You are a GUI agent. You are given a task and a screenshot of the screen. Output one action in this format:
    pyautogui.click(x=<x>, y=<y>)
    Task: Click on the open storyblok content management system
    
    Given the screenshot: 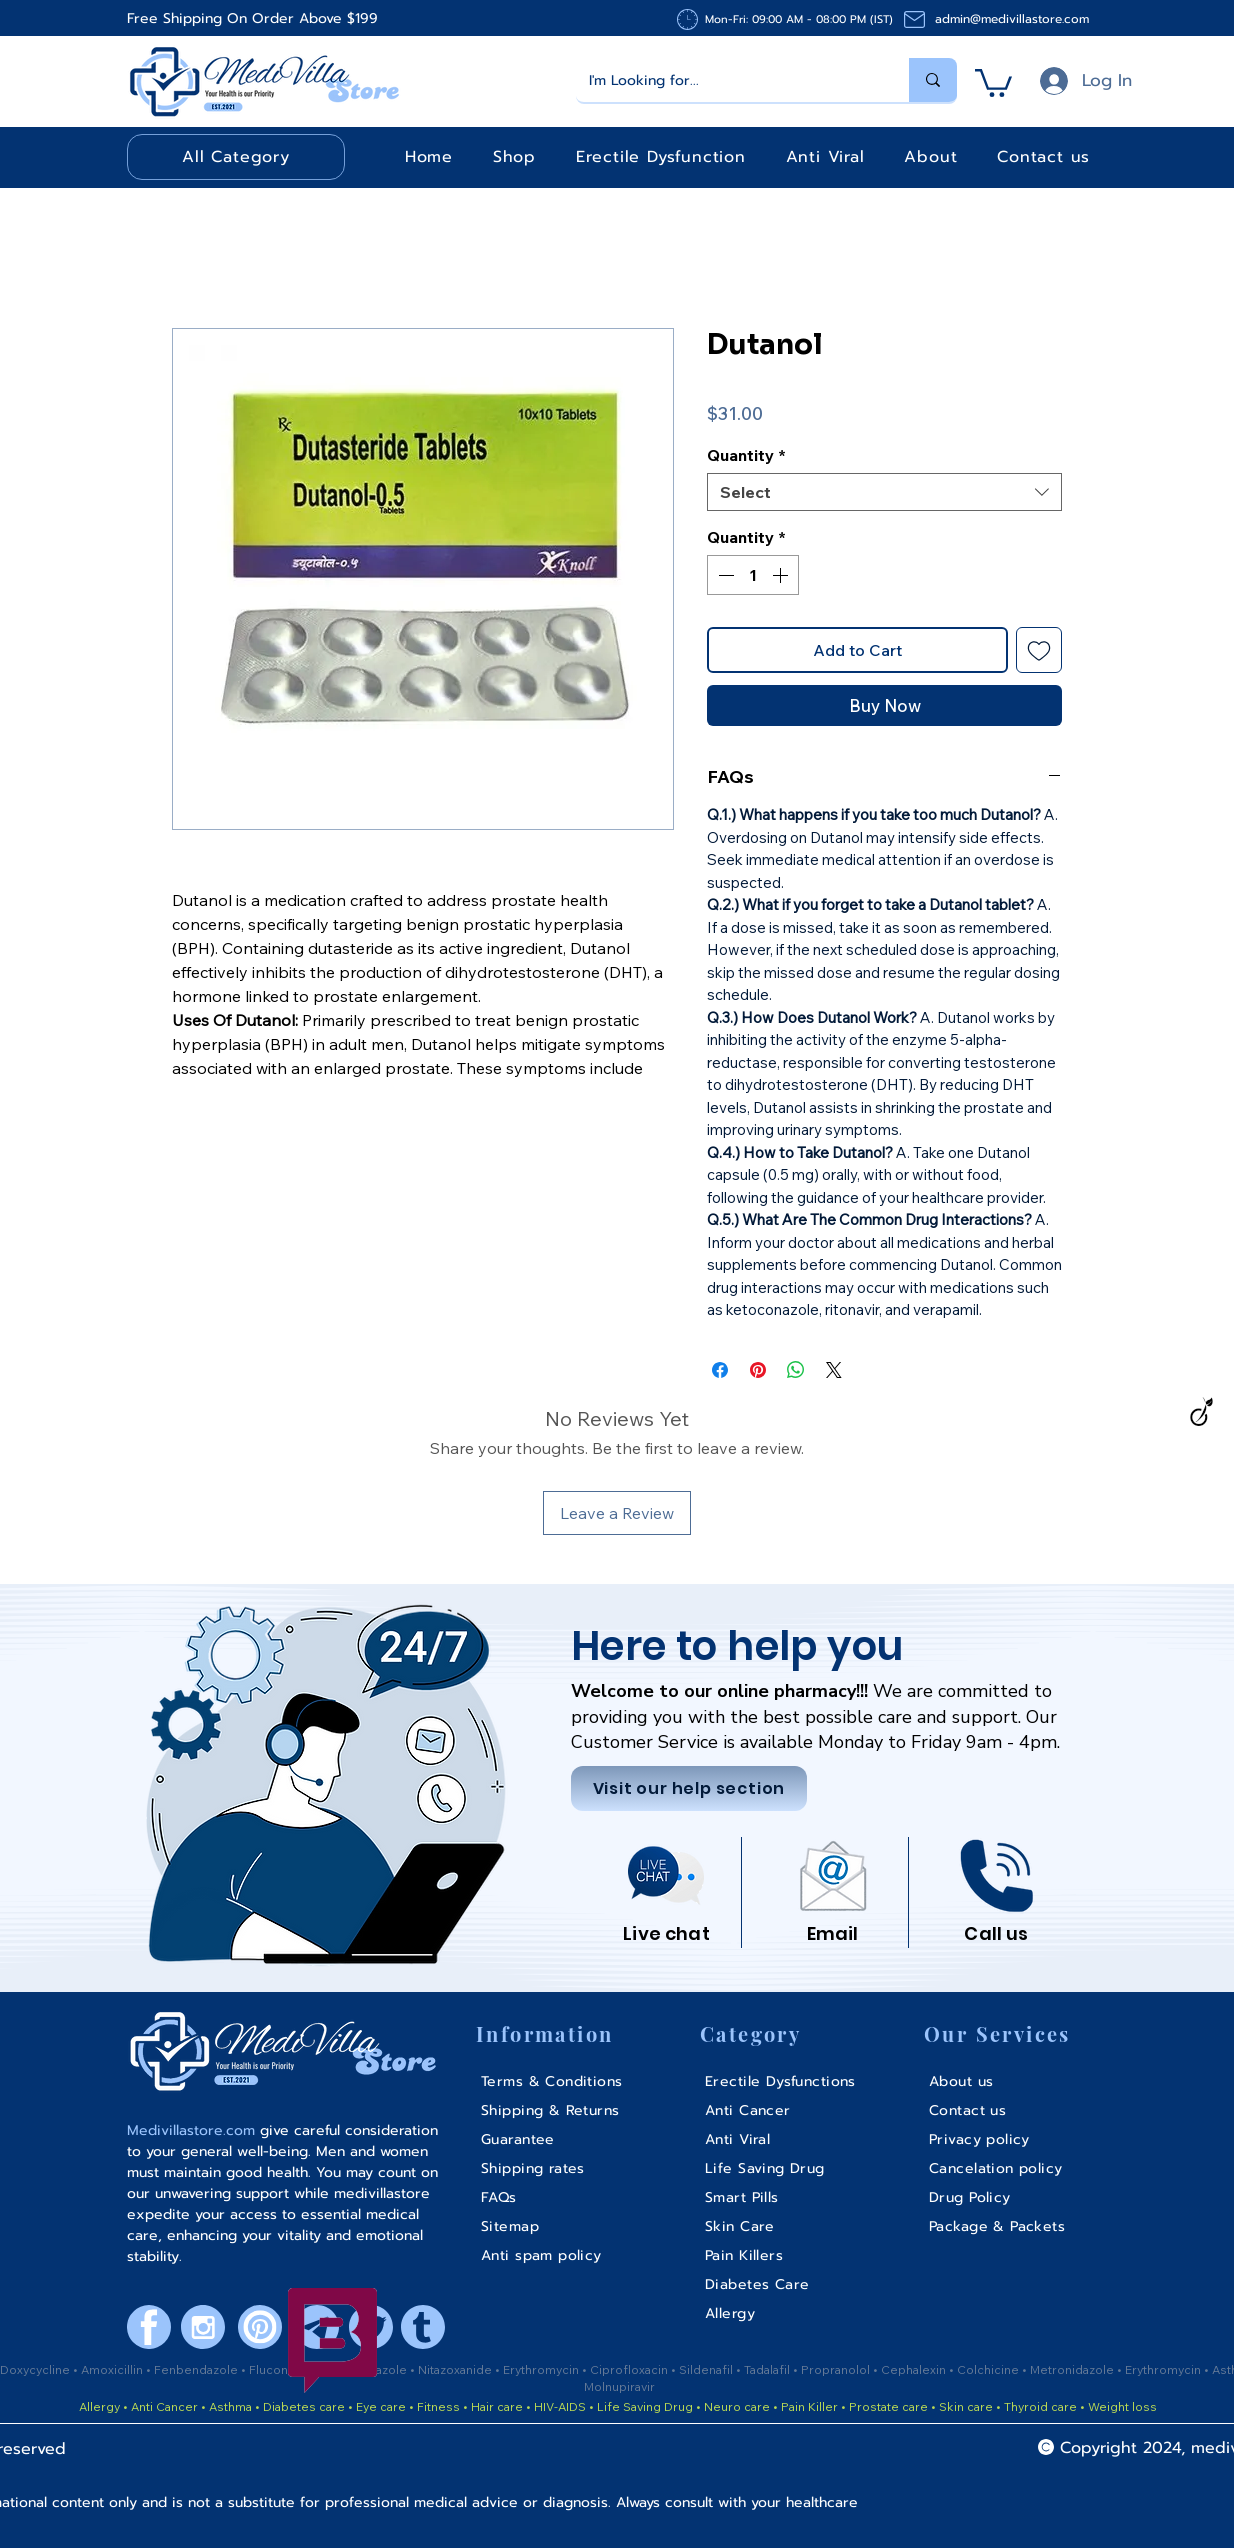 What is the action you would take?
    pyautogui.click(x=332, y=2340)
    